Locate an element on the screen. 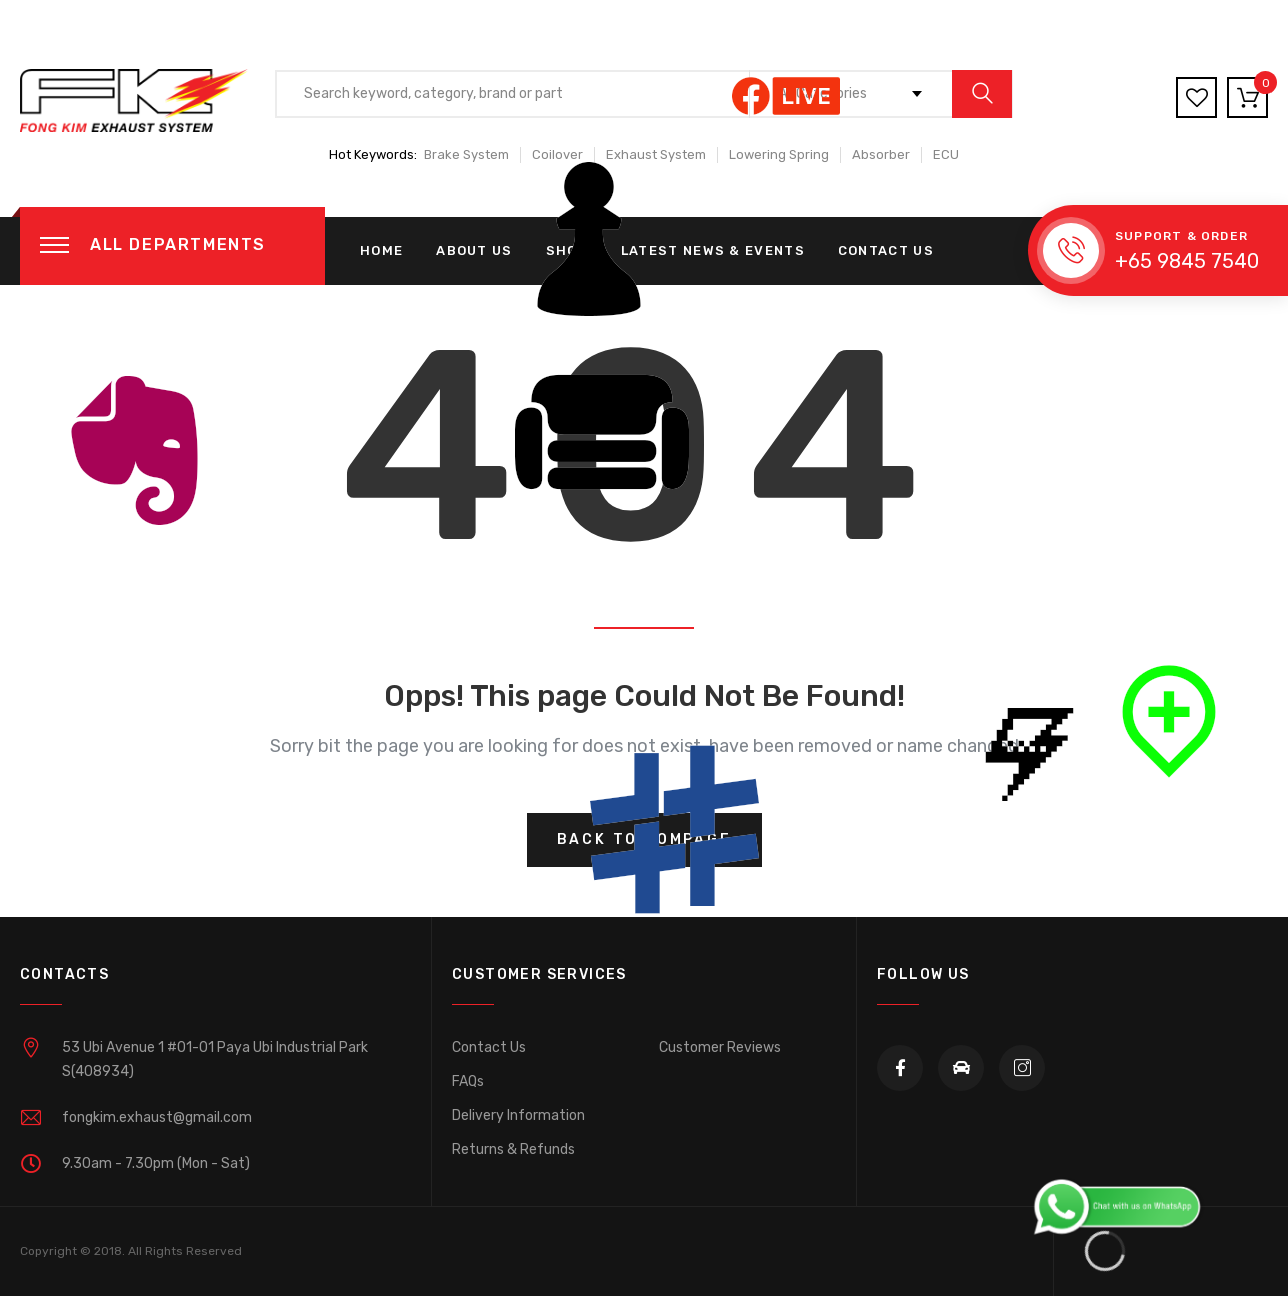  open Evernote app is located at coordinates (134, 450).